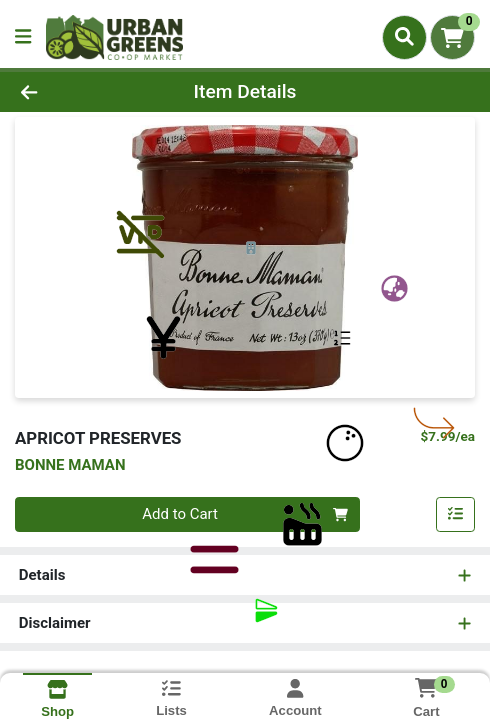 The image size is (490, 726). Describe the element at coordinates (140, 234) in the screenshot. I see `vip status is currently inactive or disabled` at that location.